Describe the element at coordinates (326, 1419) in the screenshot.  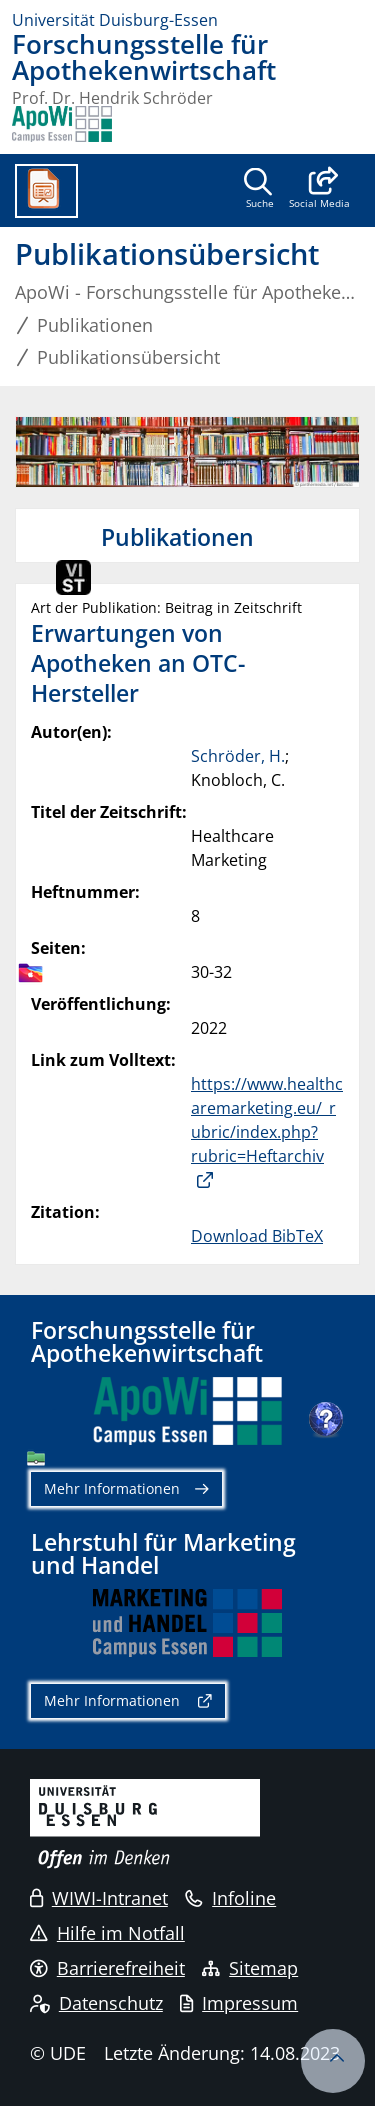
I see `connect to a network or server` at that location.